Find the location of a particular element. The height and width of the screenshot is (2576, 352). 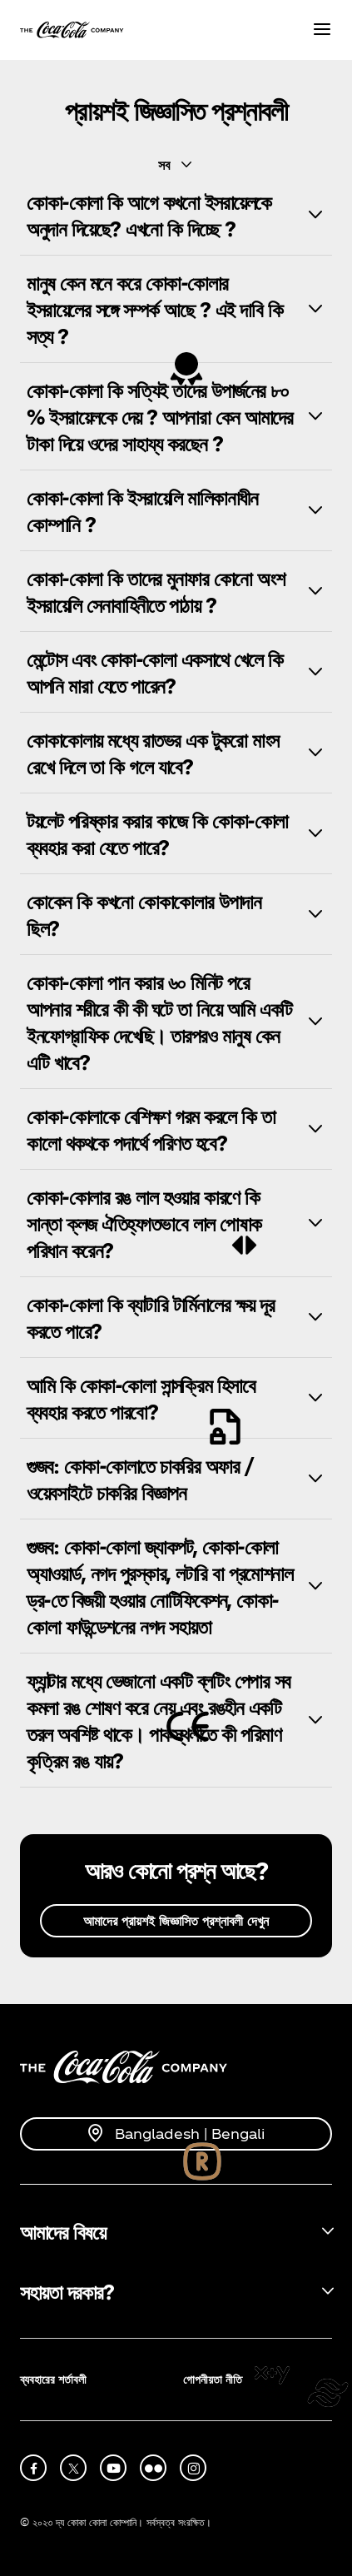

view achievements or awards is located at coordinates (186, 369).